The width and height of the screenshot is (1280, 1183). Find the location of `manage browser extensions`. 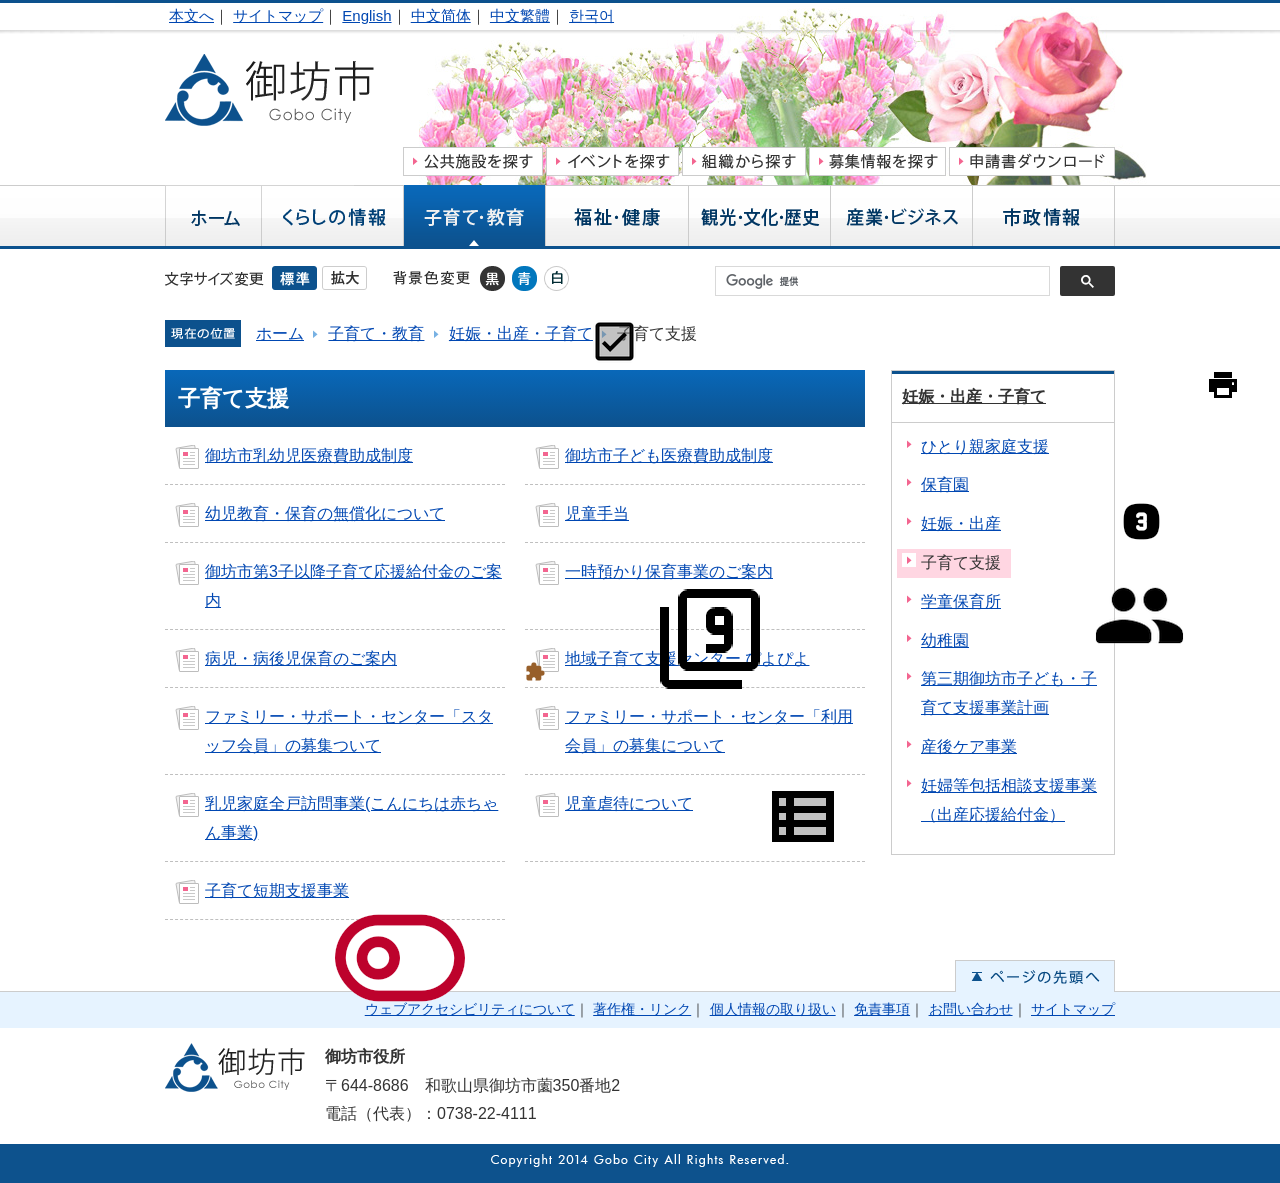

manage browser extensions is located at coordinates (535, 671).